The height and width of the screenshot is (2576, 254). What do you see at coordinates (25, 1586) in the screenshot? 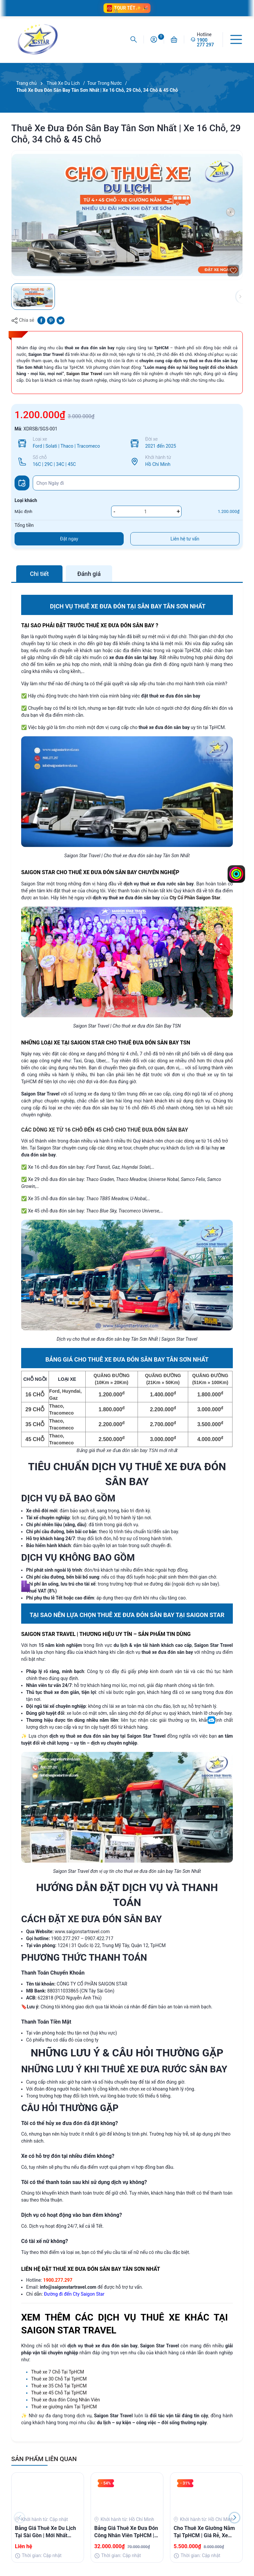
I see `a compressed bzip archive file` at bounding box center [25, 1586].